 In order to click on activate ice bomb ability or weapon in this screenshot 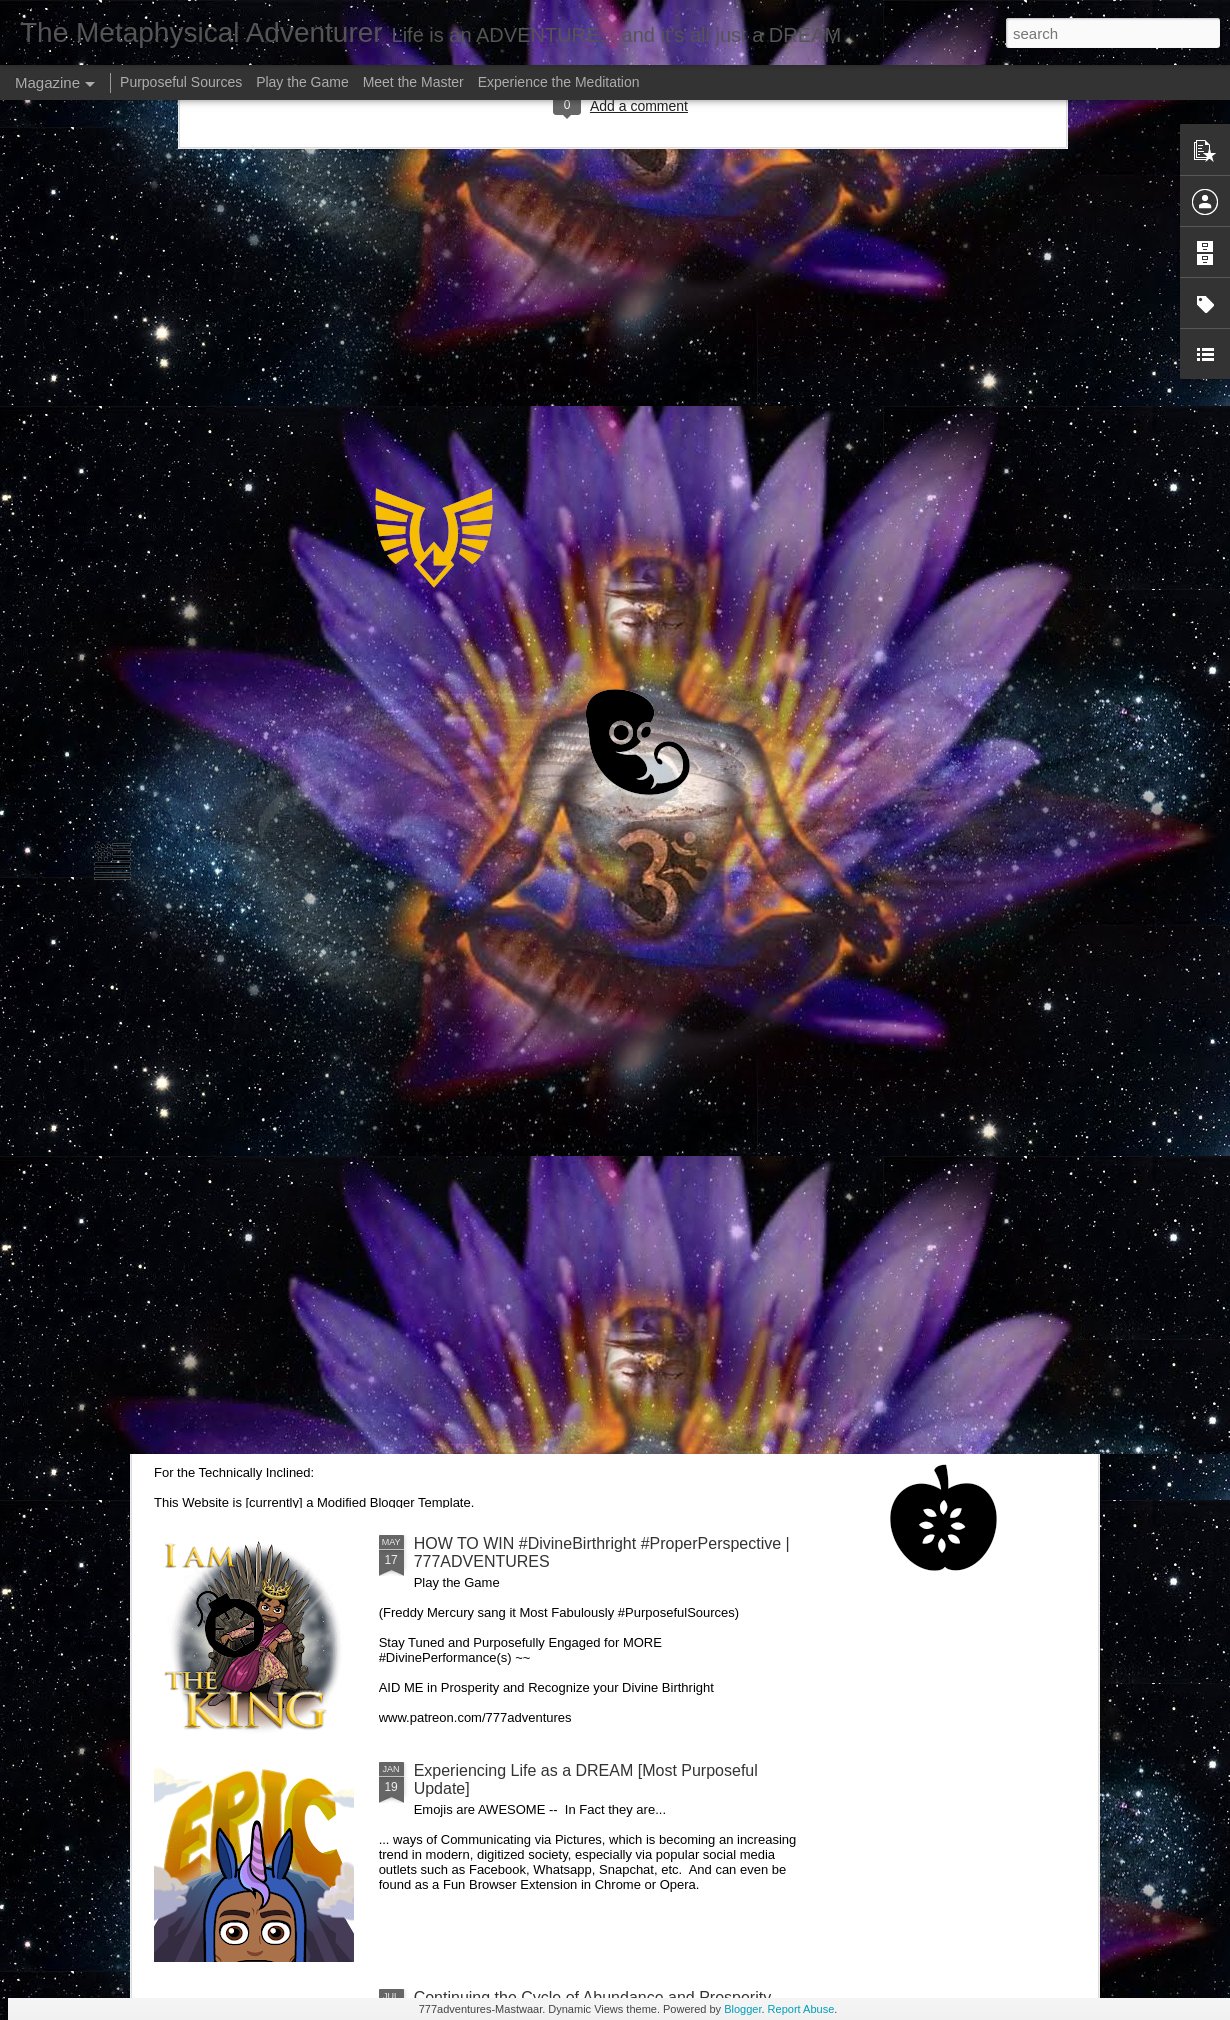, I will do `click(230, 1624)`.